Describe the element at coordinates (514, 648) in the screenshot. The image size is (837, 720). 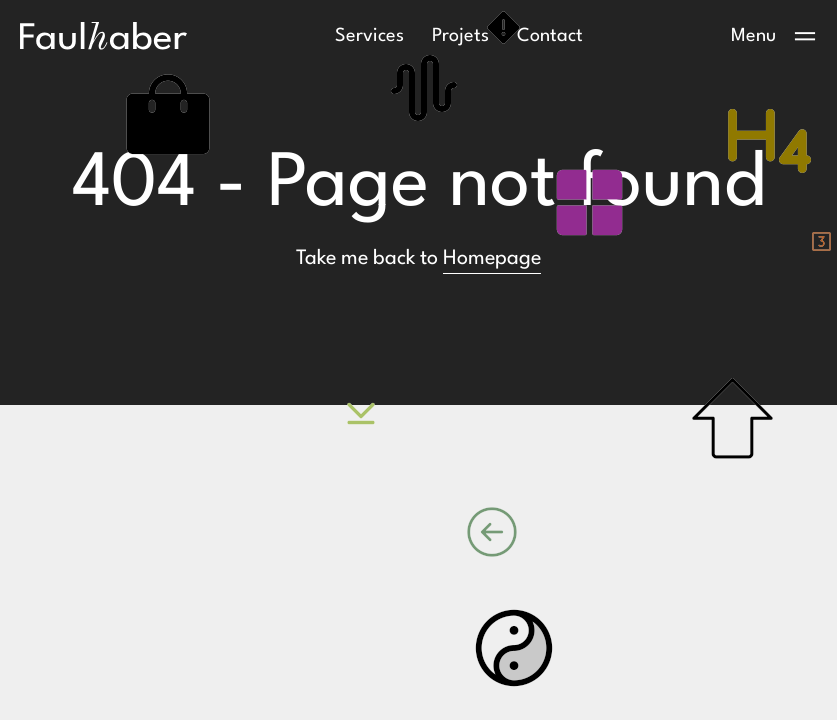
I see `toggle balance or harmony mode` at that location.